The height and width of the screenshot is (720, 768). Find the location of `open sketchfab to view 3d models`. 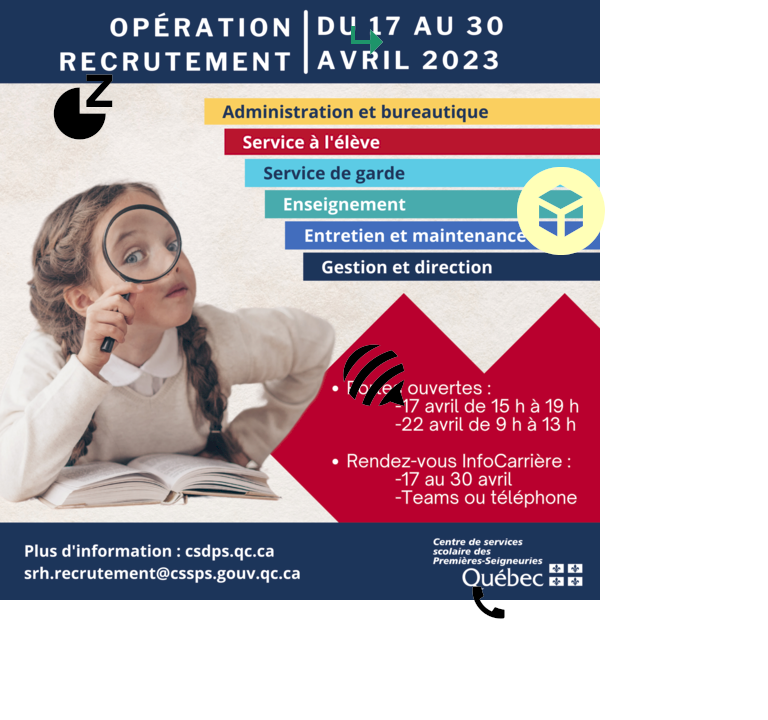

open sketchfab to view 3d models is located at coordinates (561, 211).